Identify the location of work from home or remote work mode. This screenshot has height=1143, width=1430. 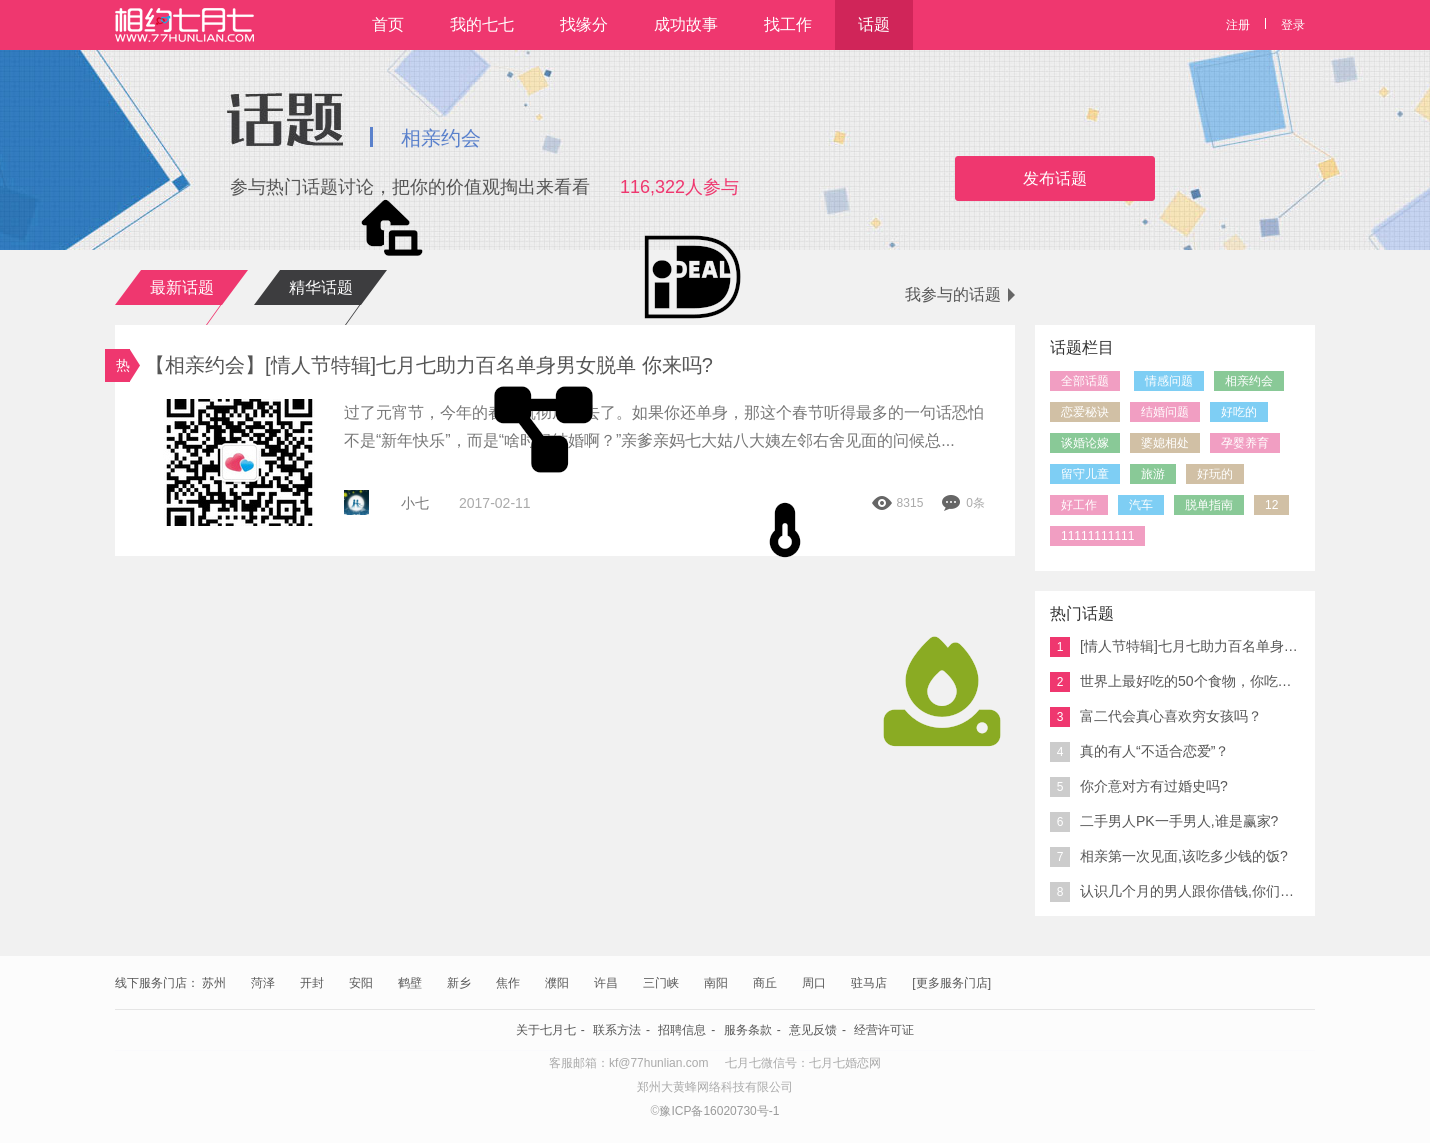
(392, 227).